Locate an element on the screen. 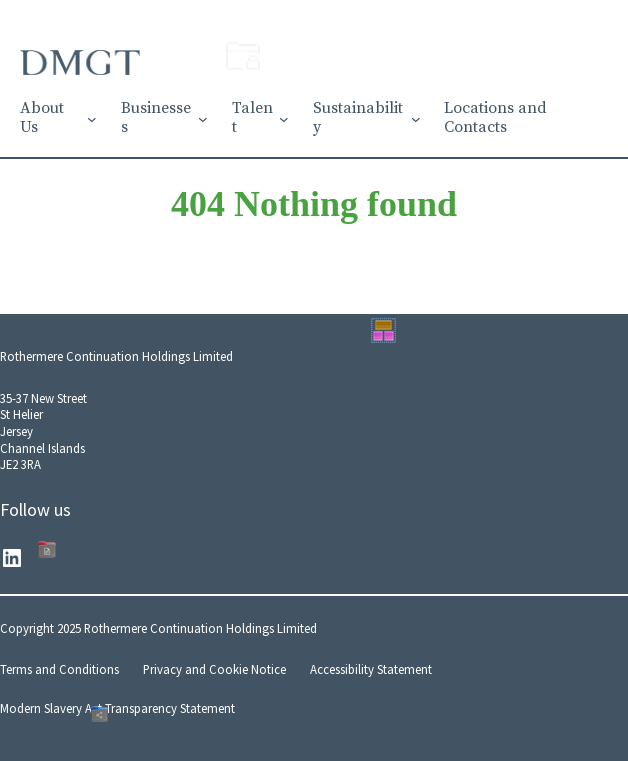 The image size is (628, 761). access encrypted vault storage is located at coordinates (243, 56).